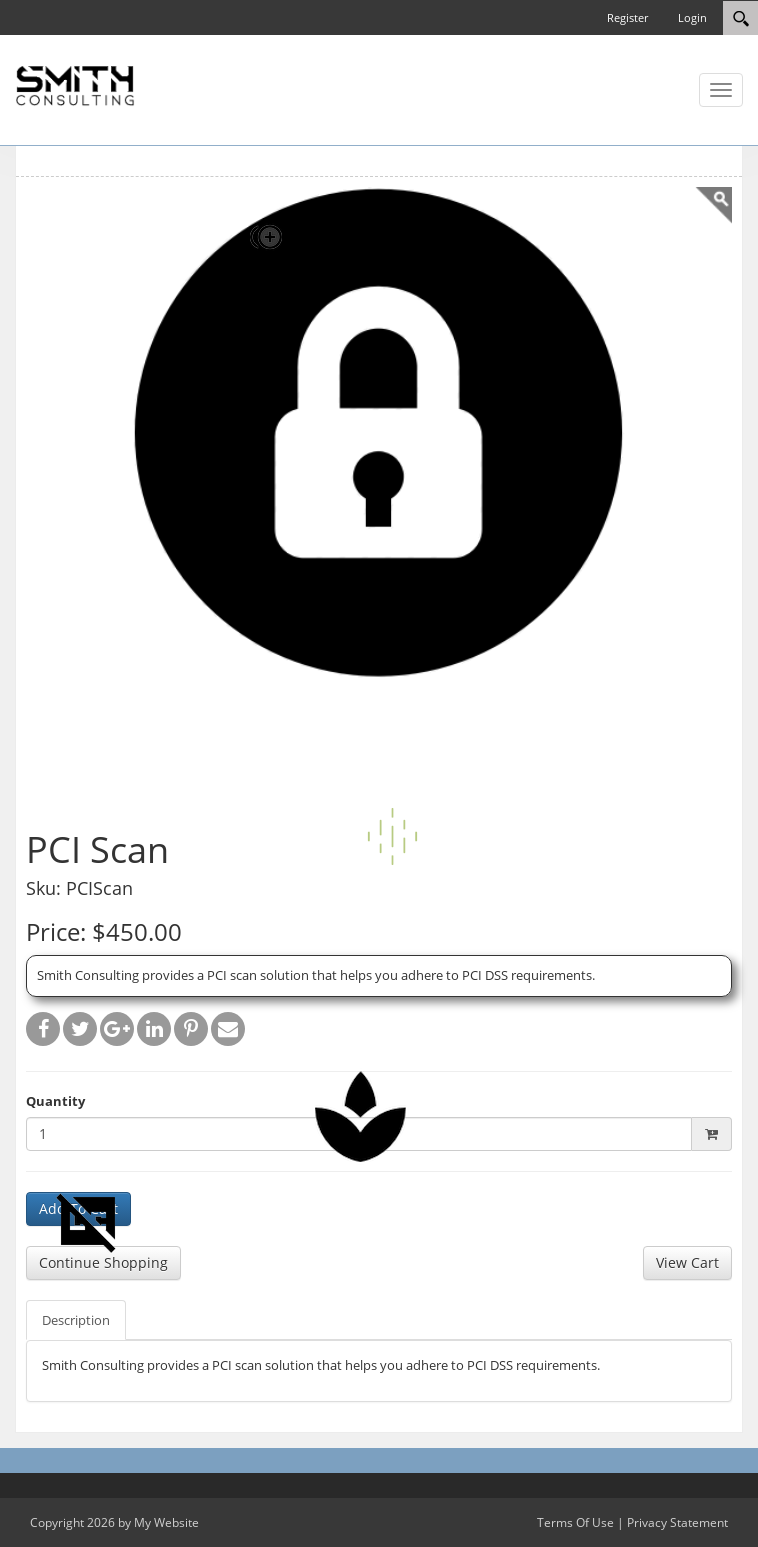  What do you see at coordinates (266, 237) in the screenshot?
I see `add a duplicate control point` at bounding box center [266, 237].